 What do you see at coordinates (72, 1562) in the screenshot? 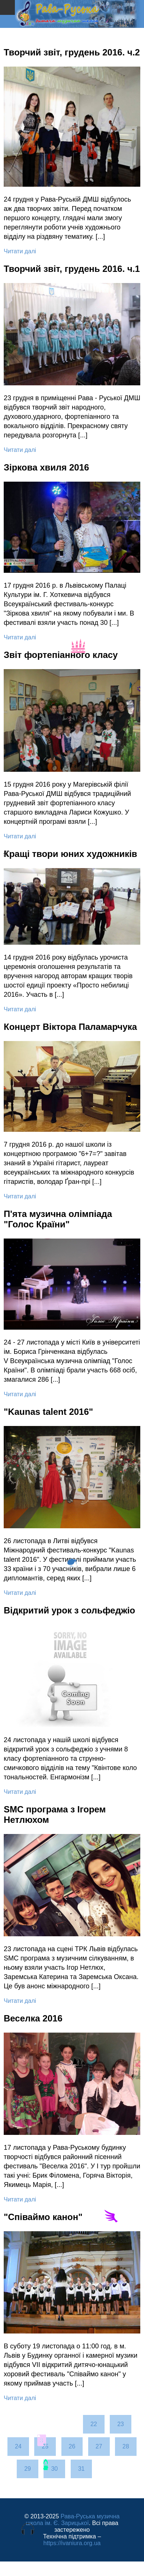
I see `kiwi bird icon or mascot` at bounding box center [72, 1562].